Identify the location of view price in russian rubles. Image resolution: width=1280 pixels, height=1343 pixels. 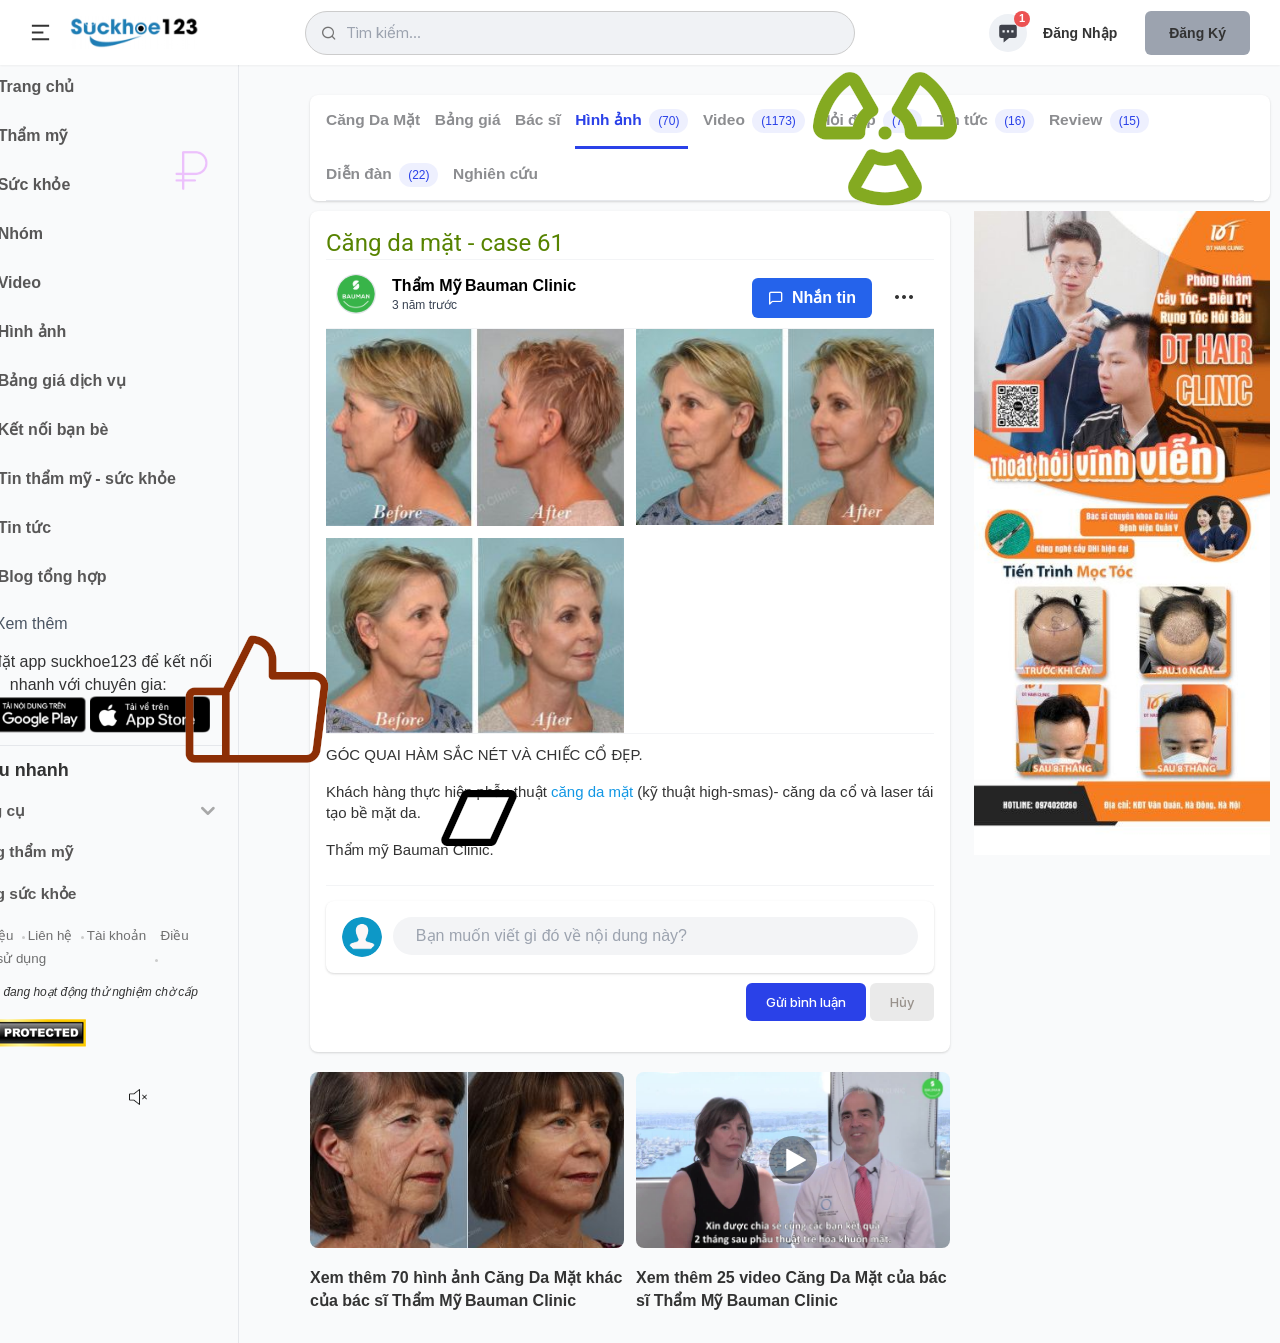
(191, 170).